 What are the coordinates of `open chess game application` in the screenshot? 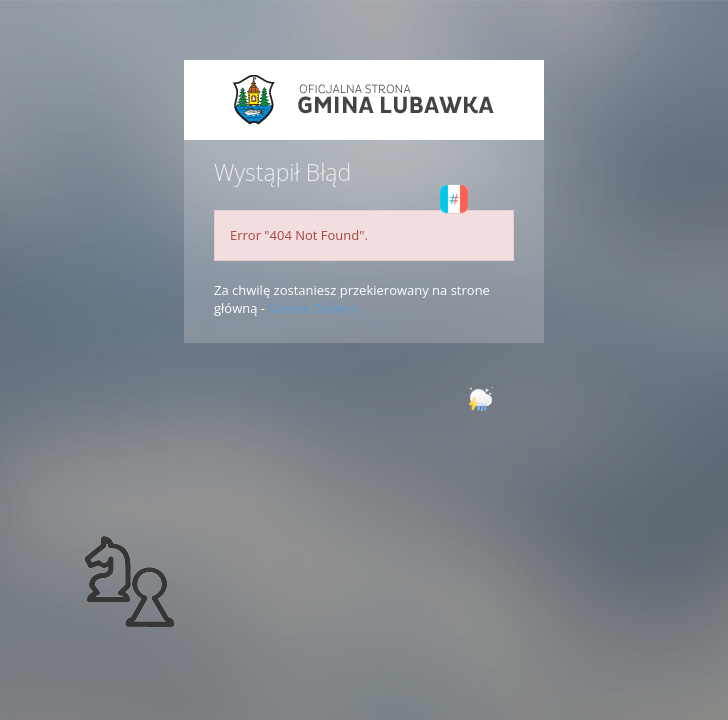 It's located at (129, 581).